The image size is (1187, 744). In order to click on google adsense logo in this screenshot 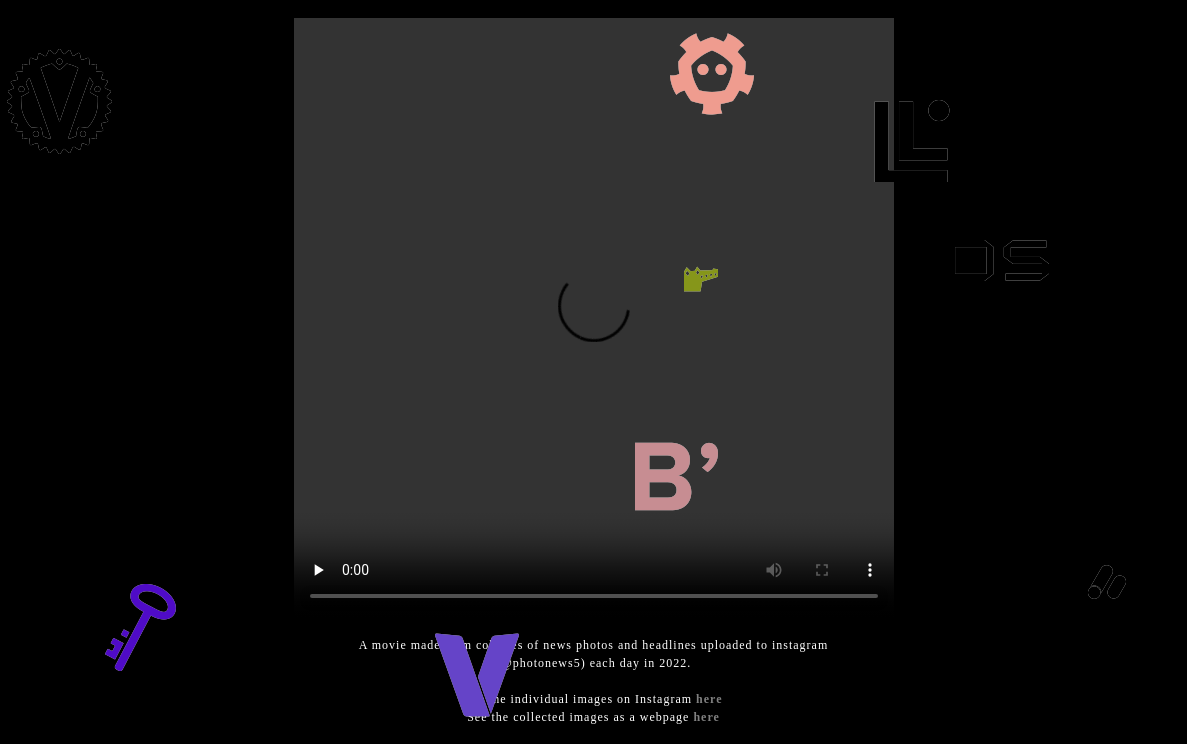, I will do `click(1107, 582)`.